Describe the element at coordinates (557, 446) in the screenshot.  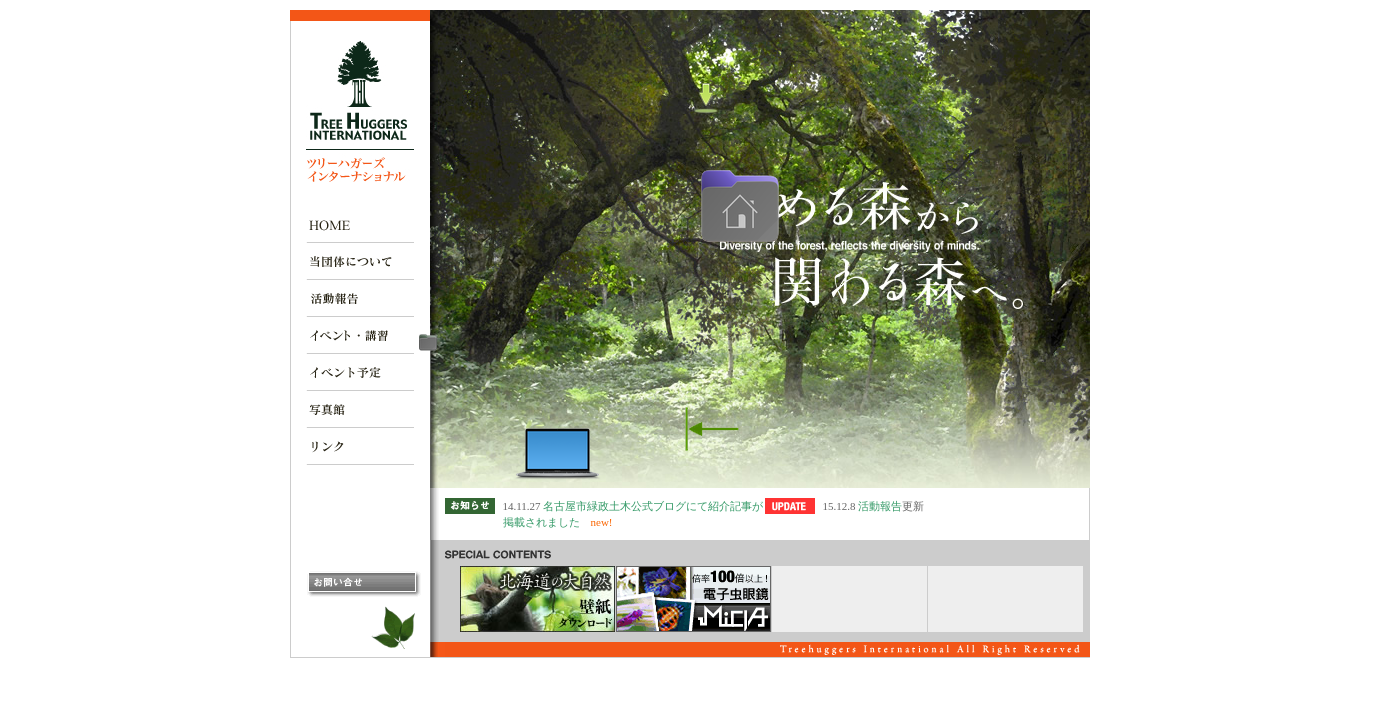
I see `represents a macbook pro device in system settings` at that location.